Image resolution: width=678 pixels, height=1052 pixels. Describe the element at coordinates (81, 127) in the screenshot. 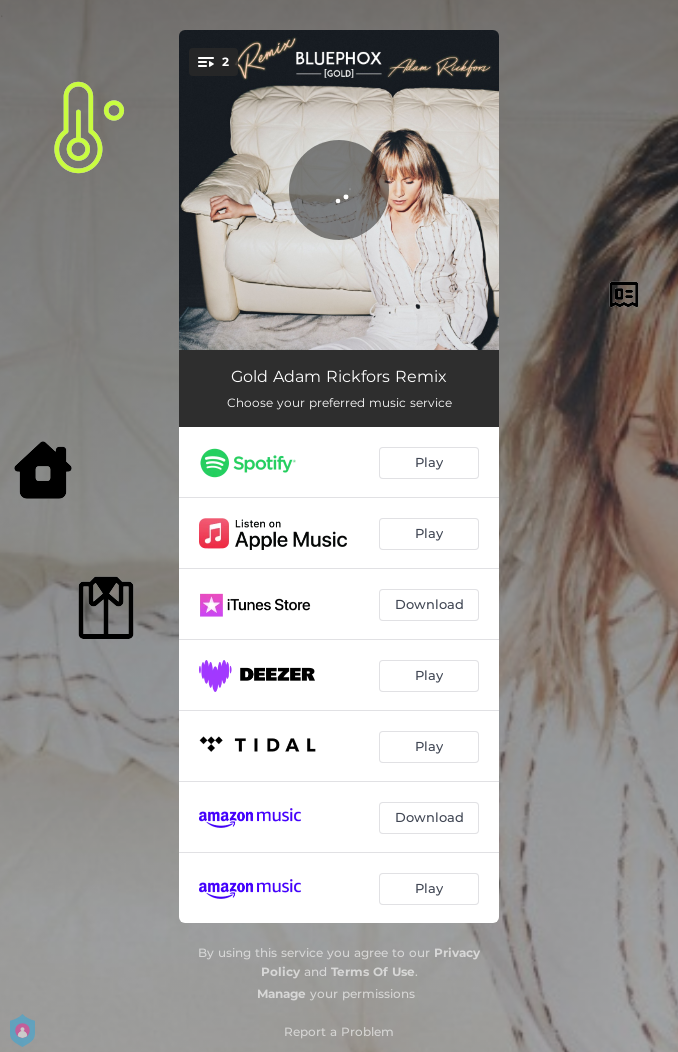

I see `view current temperature` at that location.